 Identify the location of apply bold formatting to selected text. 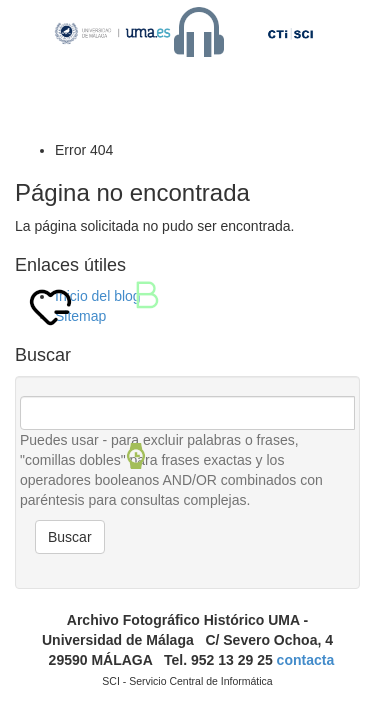
(145, 295).